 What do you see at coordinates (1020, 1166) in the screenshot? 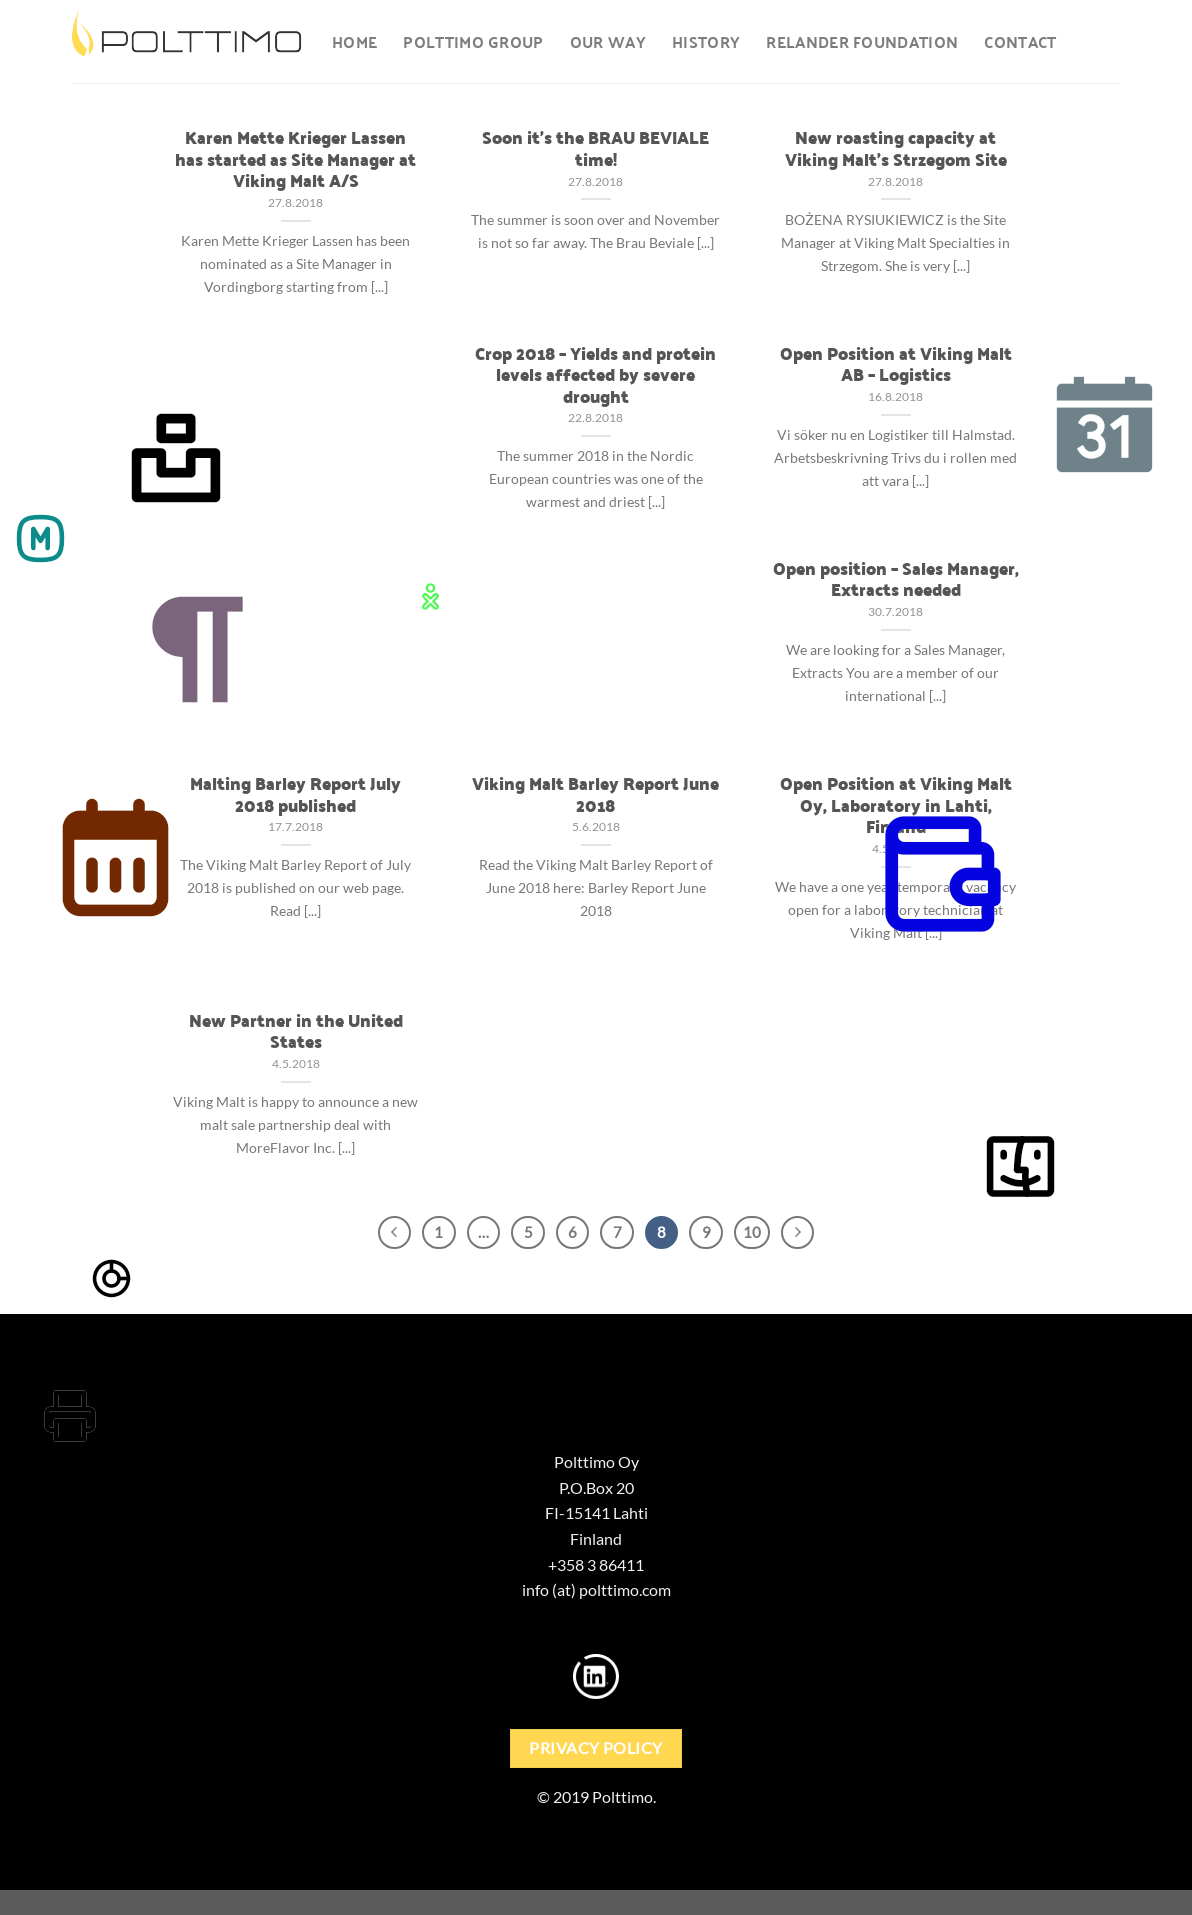
I see `open finder app on mac` at bounding box center [1020, 1166].